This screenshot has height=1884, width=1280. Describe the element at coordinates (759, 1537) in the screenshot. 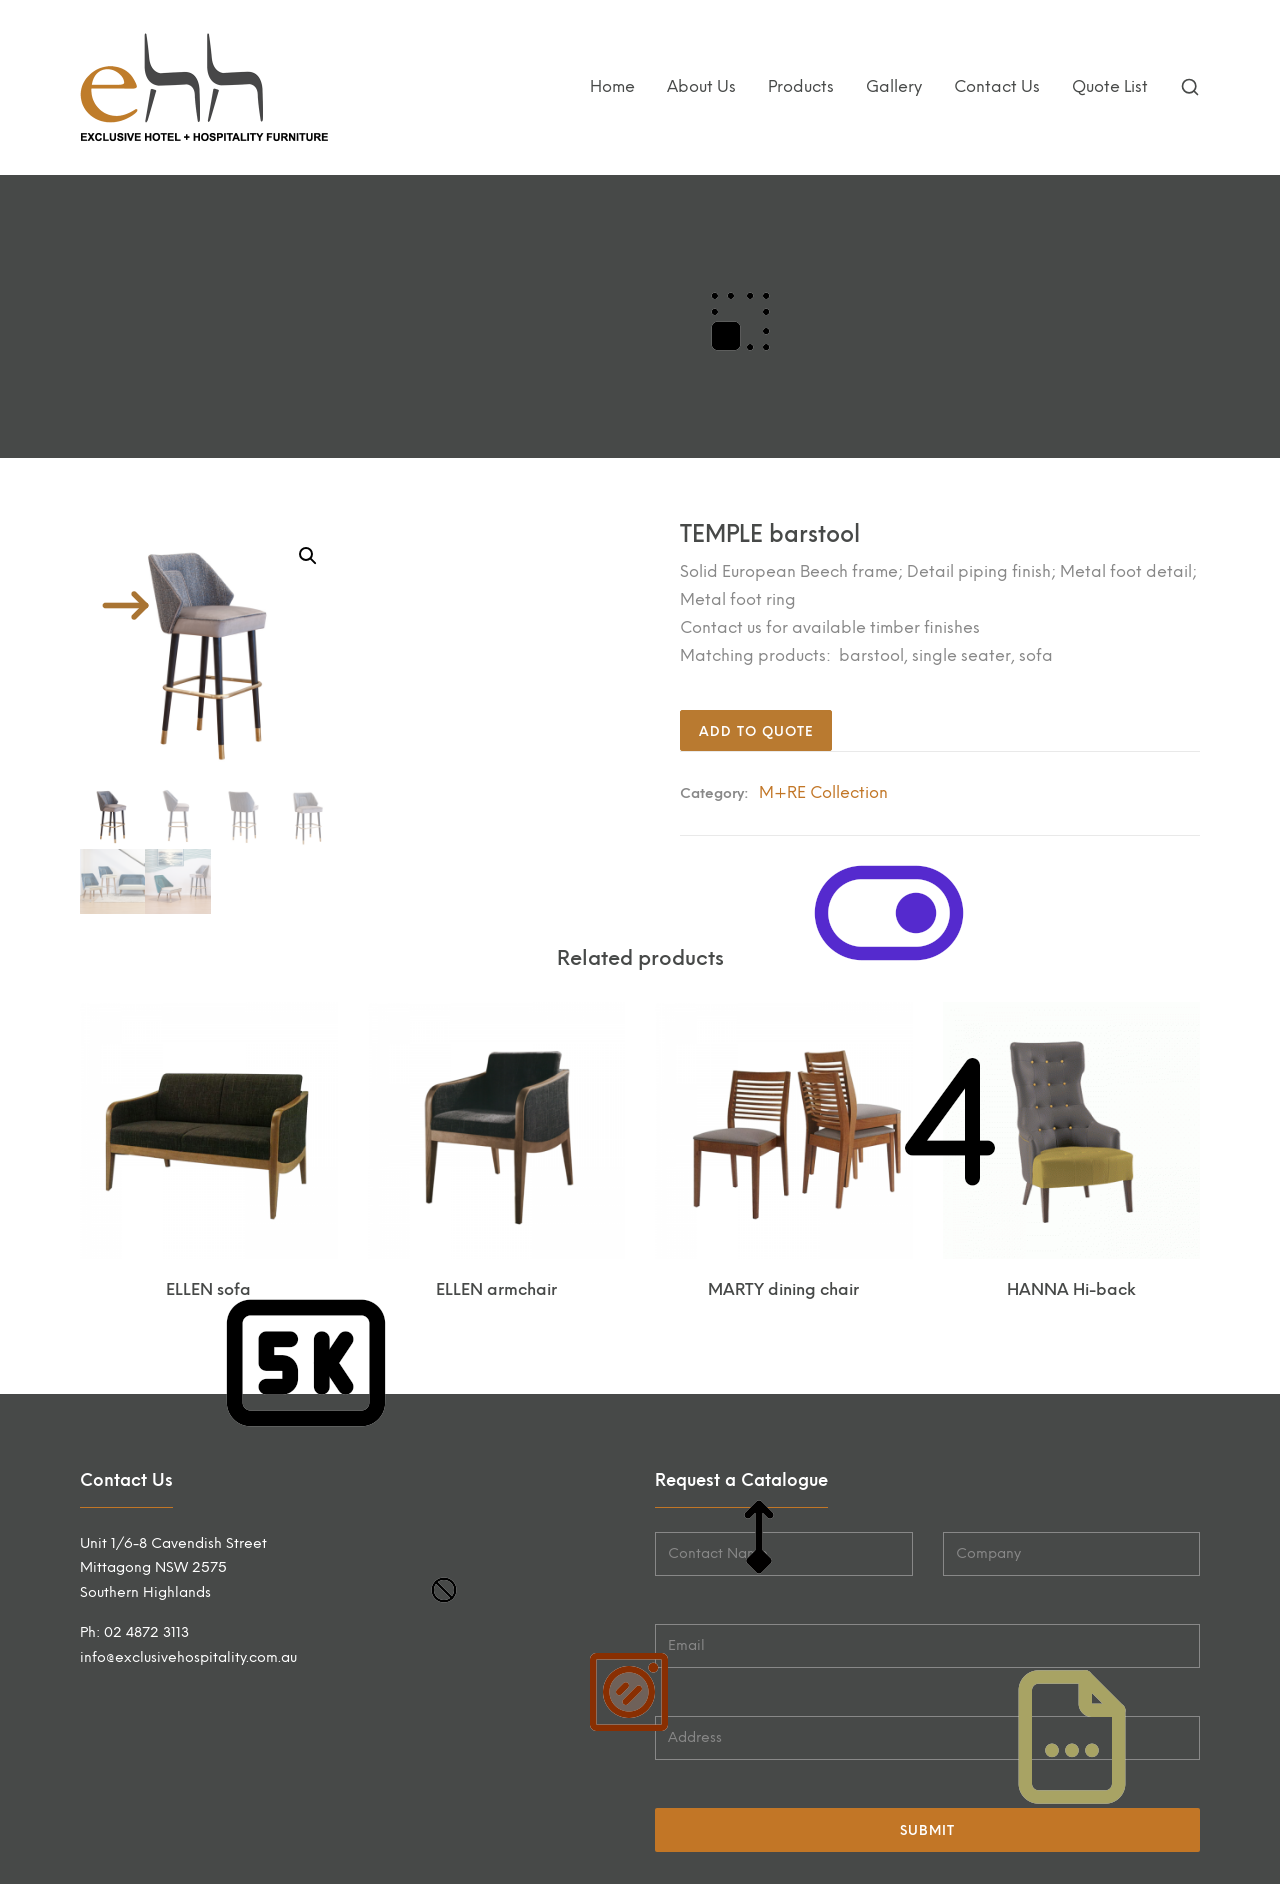

I see `move item to top priority` at that location.